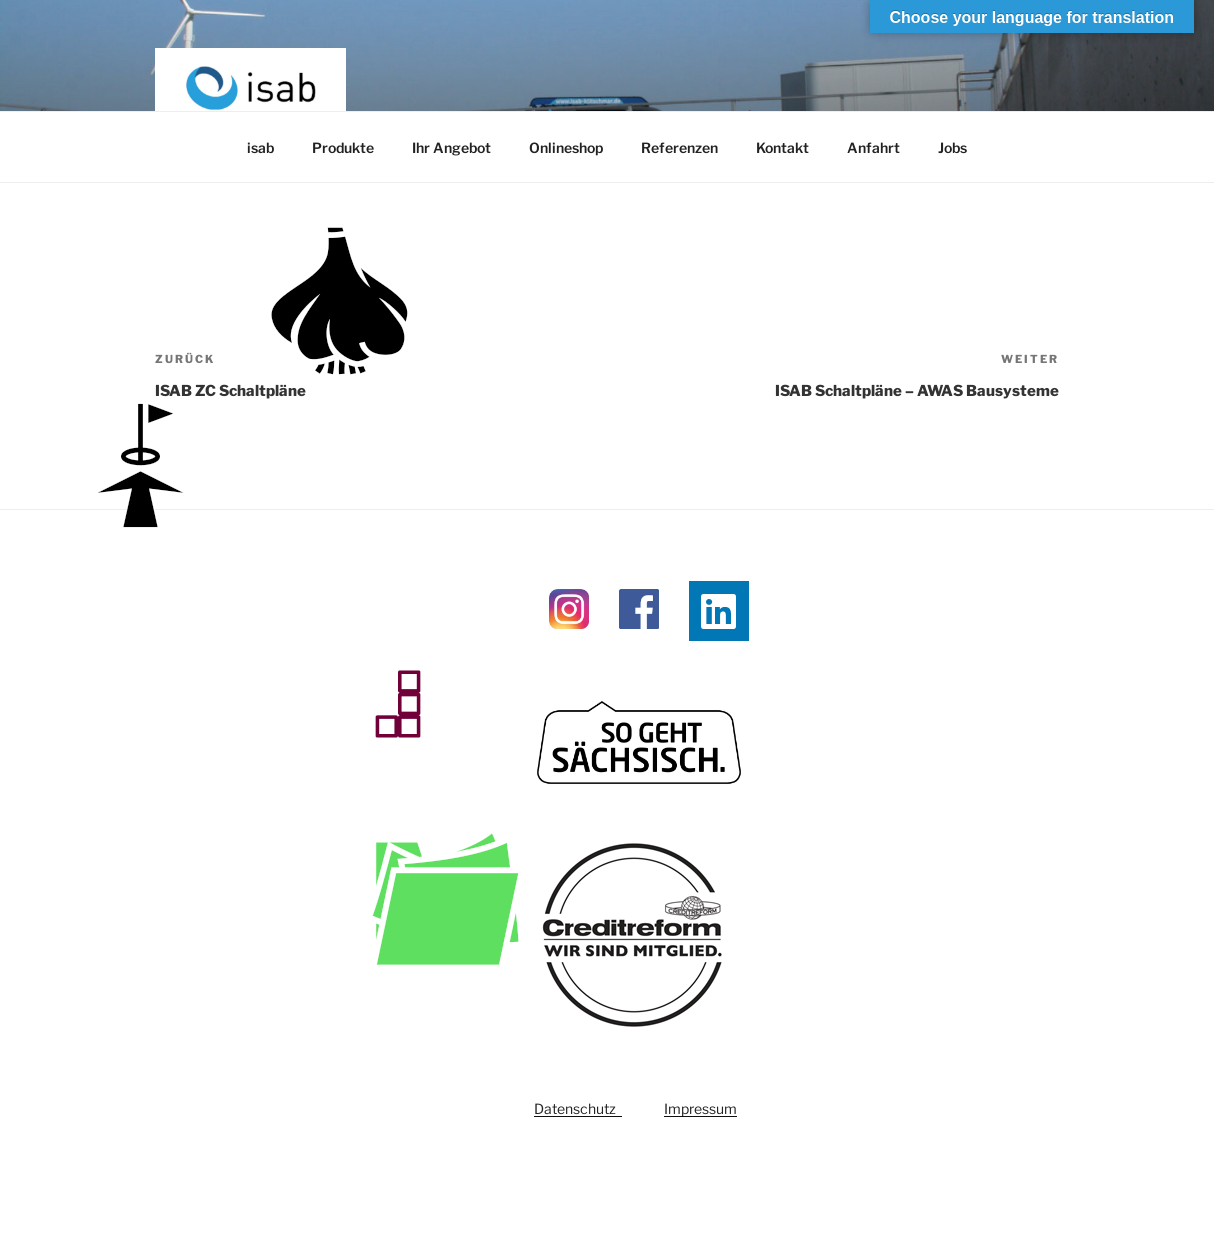 Image resolution: width=1214 pixels, height=1233 pixels. I want to click on folder containing multiple files or documents, so click(445, 901).